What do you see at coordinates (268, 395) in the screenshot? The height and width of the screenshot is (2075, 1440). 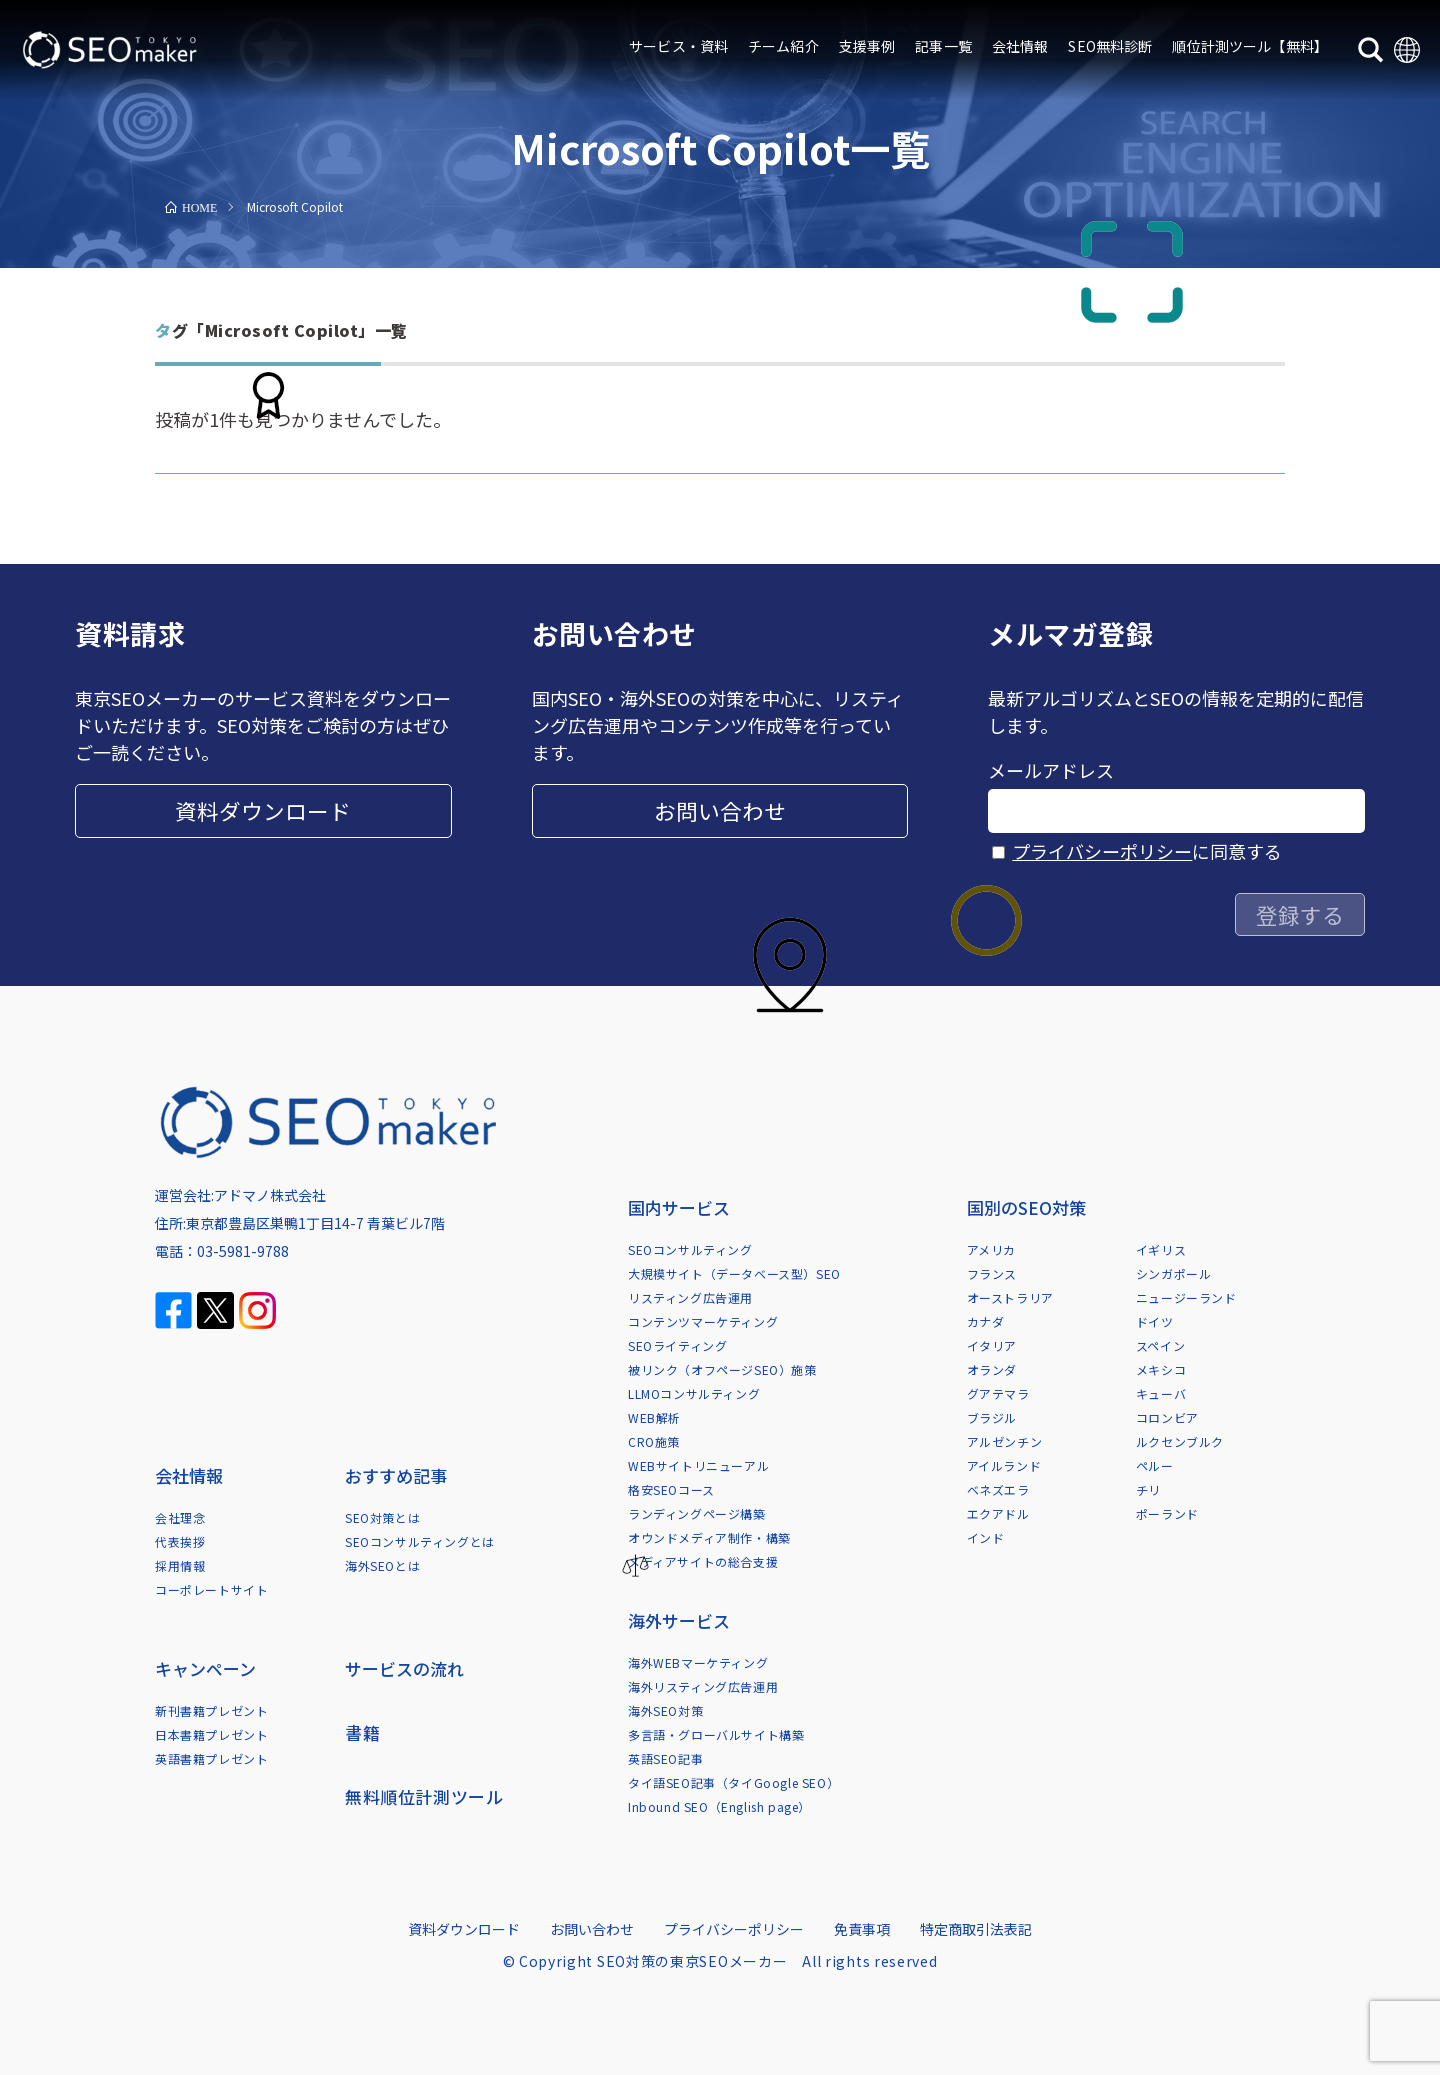 I see `view achievements or awards` at bounding box center [268, 395].